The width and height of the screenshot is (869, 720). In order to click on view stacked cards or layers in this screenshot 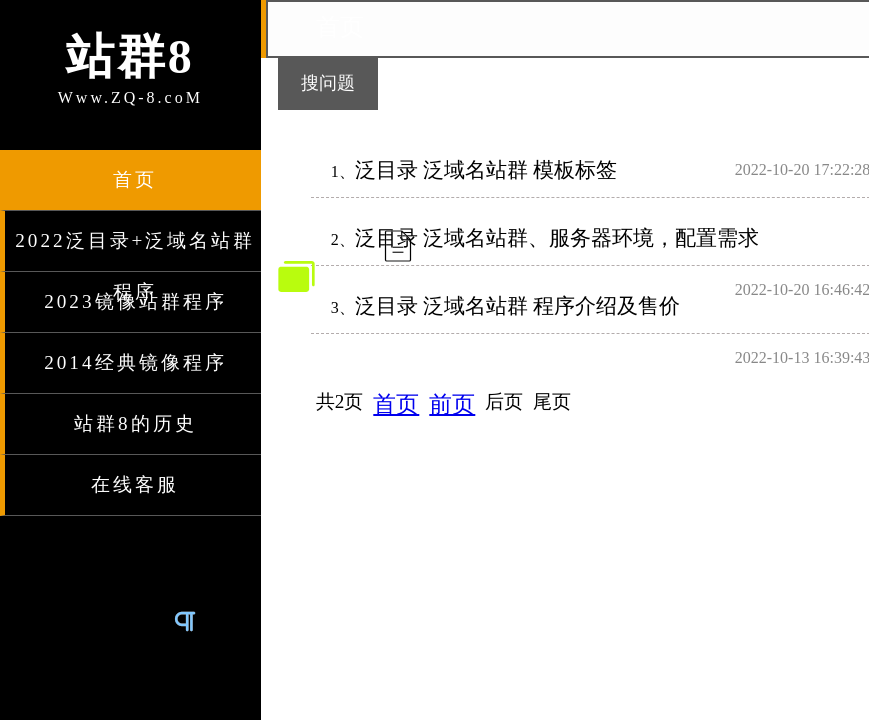, I will do `click(296, 276)`.